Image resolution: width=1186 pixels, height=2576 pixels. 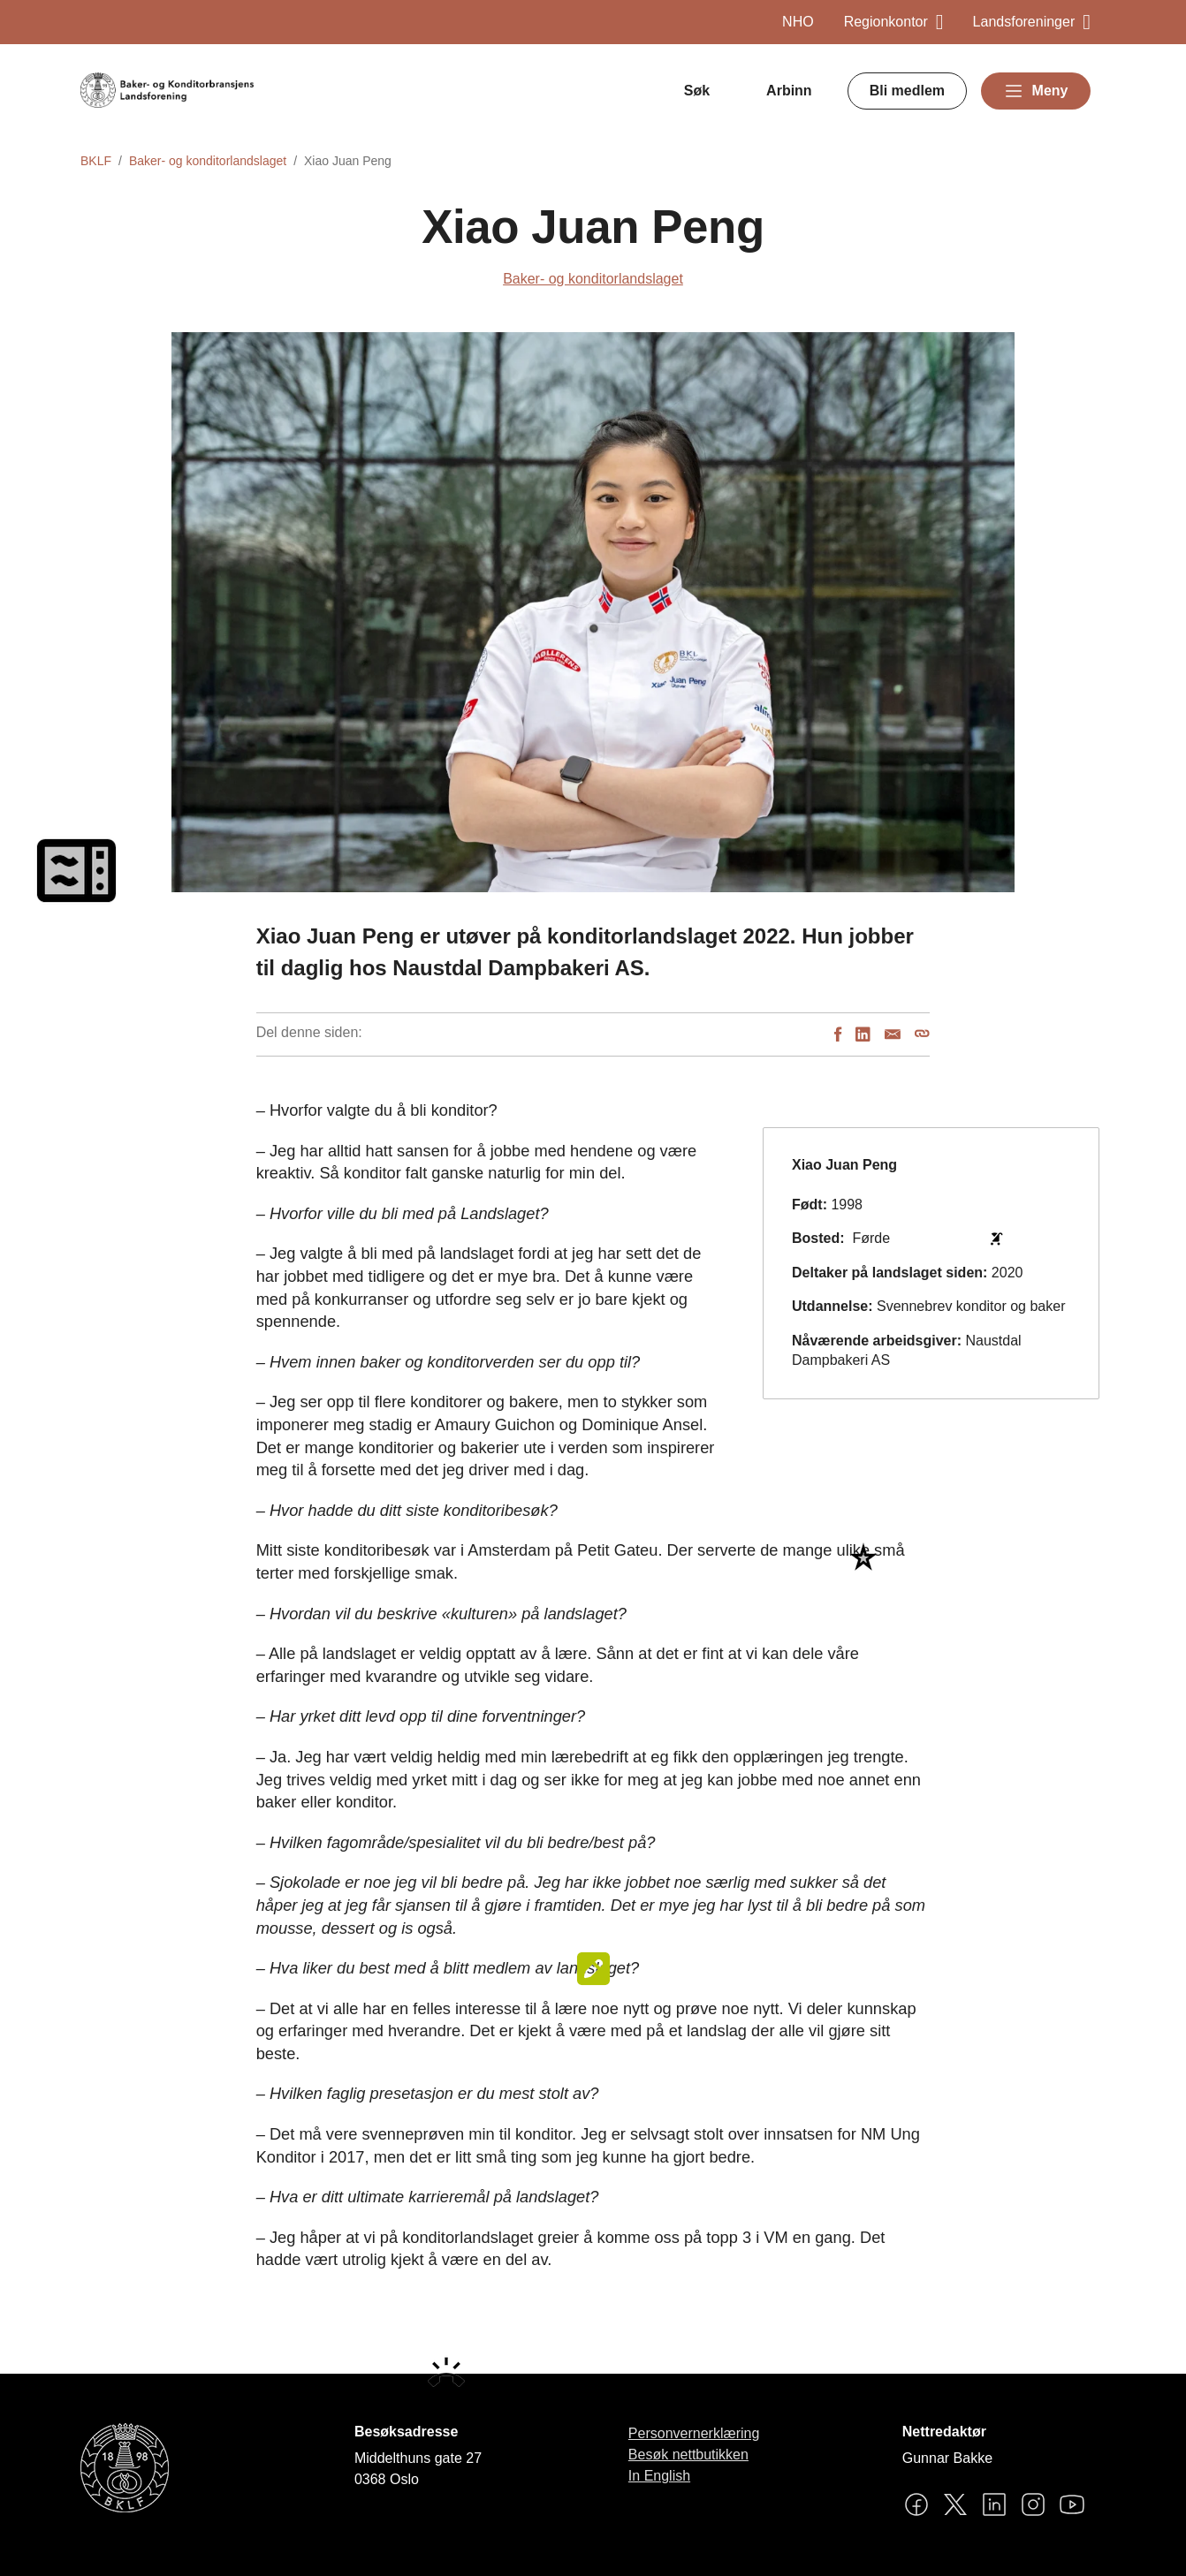 What do you see at coordinates (593, 1968) in the screenshot?
I see `edit or compose a new entry` at bounding box center [593, 1968].